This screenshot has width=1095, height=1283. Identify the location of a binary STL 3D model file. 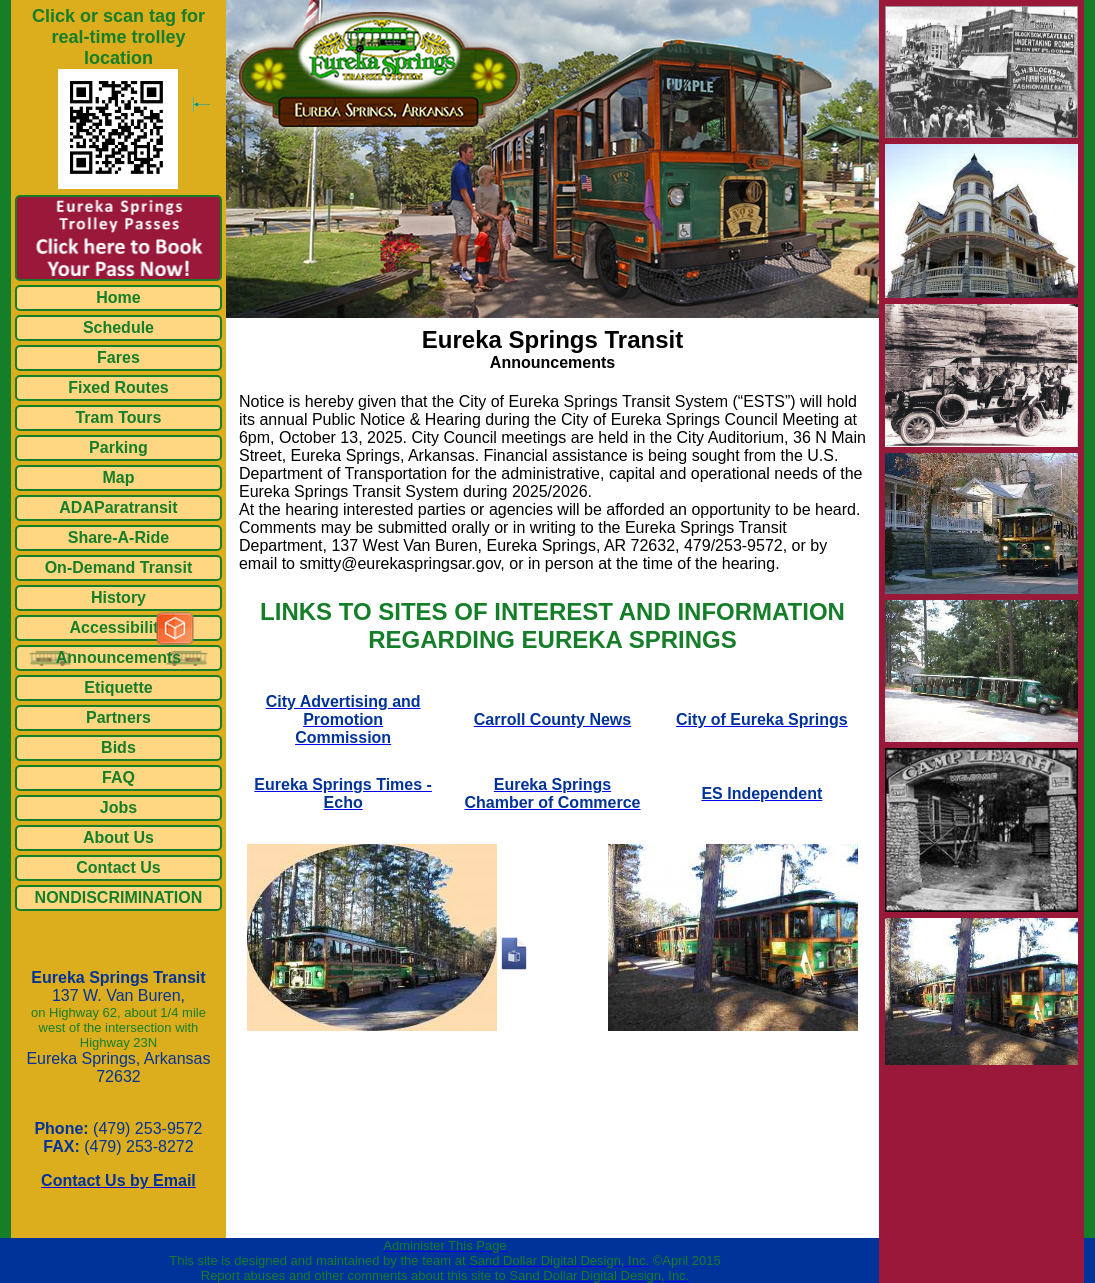
(175, 627).